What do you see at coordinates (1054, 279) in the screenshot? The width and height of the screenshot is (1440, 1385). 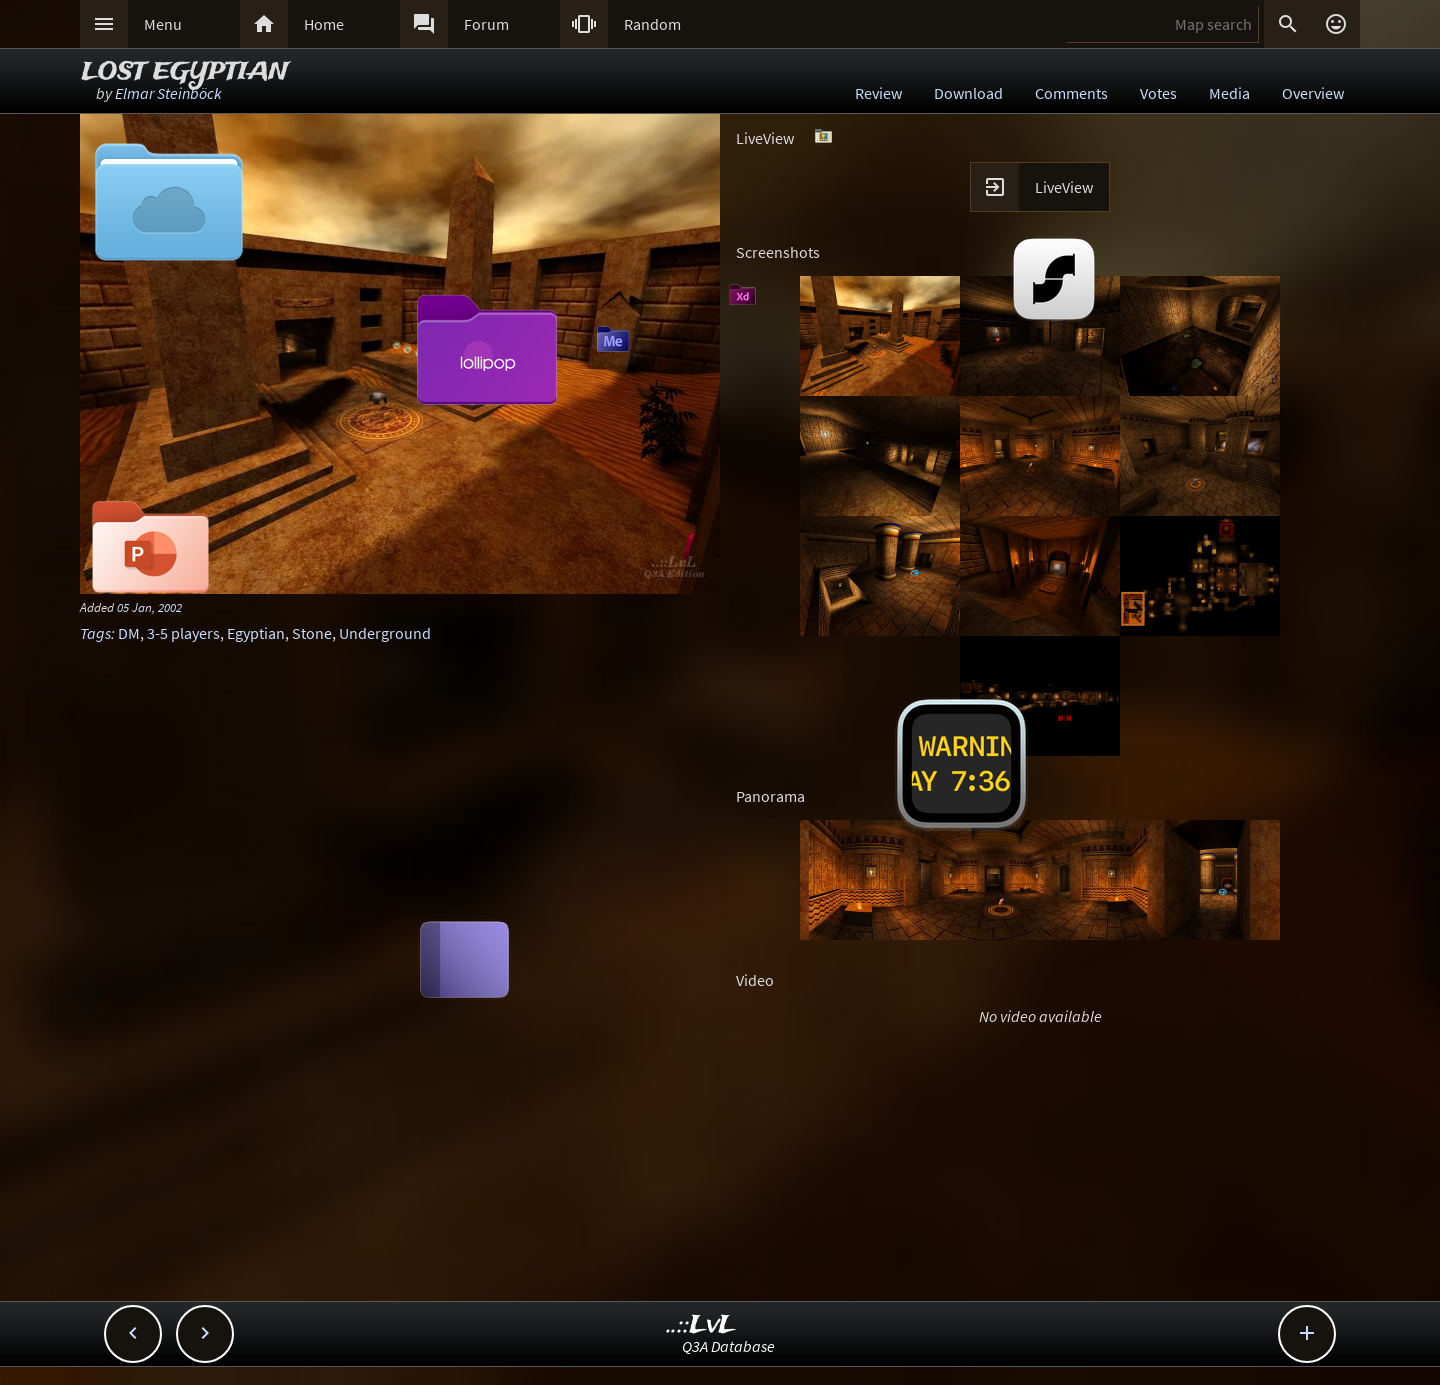 I see `open screenpipe app` at bounding box center [1054, 279].